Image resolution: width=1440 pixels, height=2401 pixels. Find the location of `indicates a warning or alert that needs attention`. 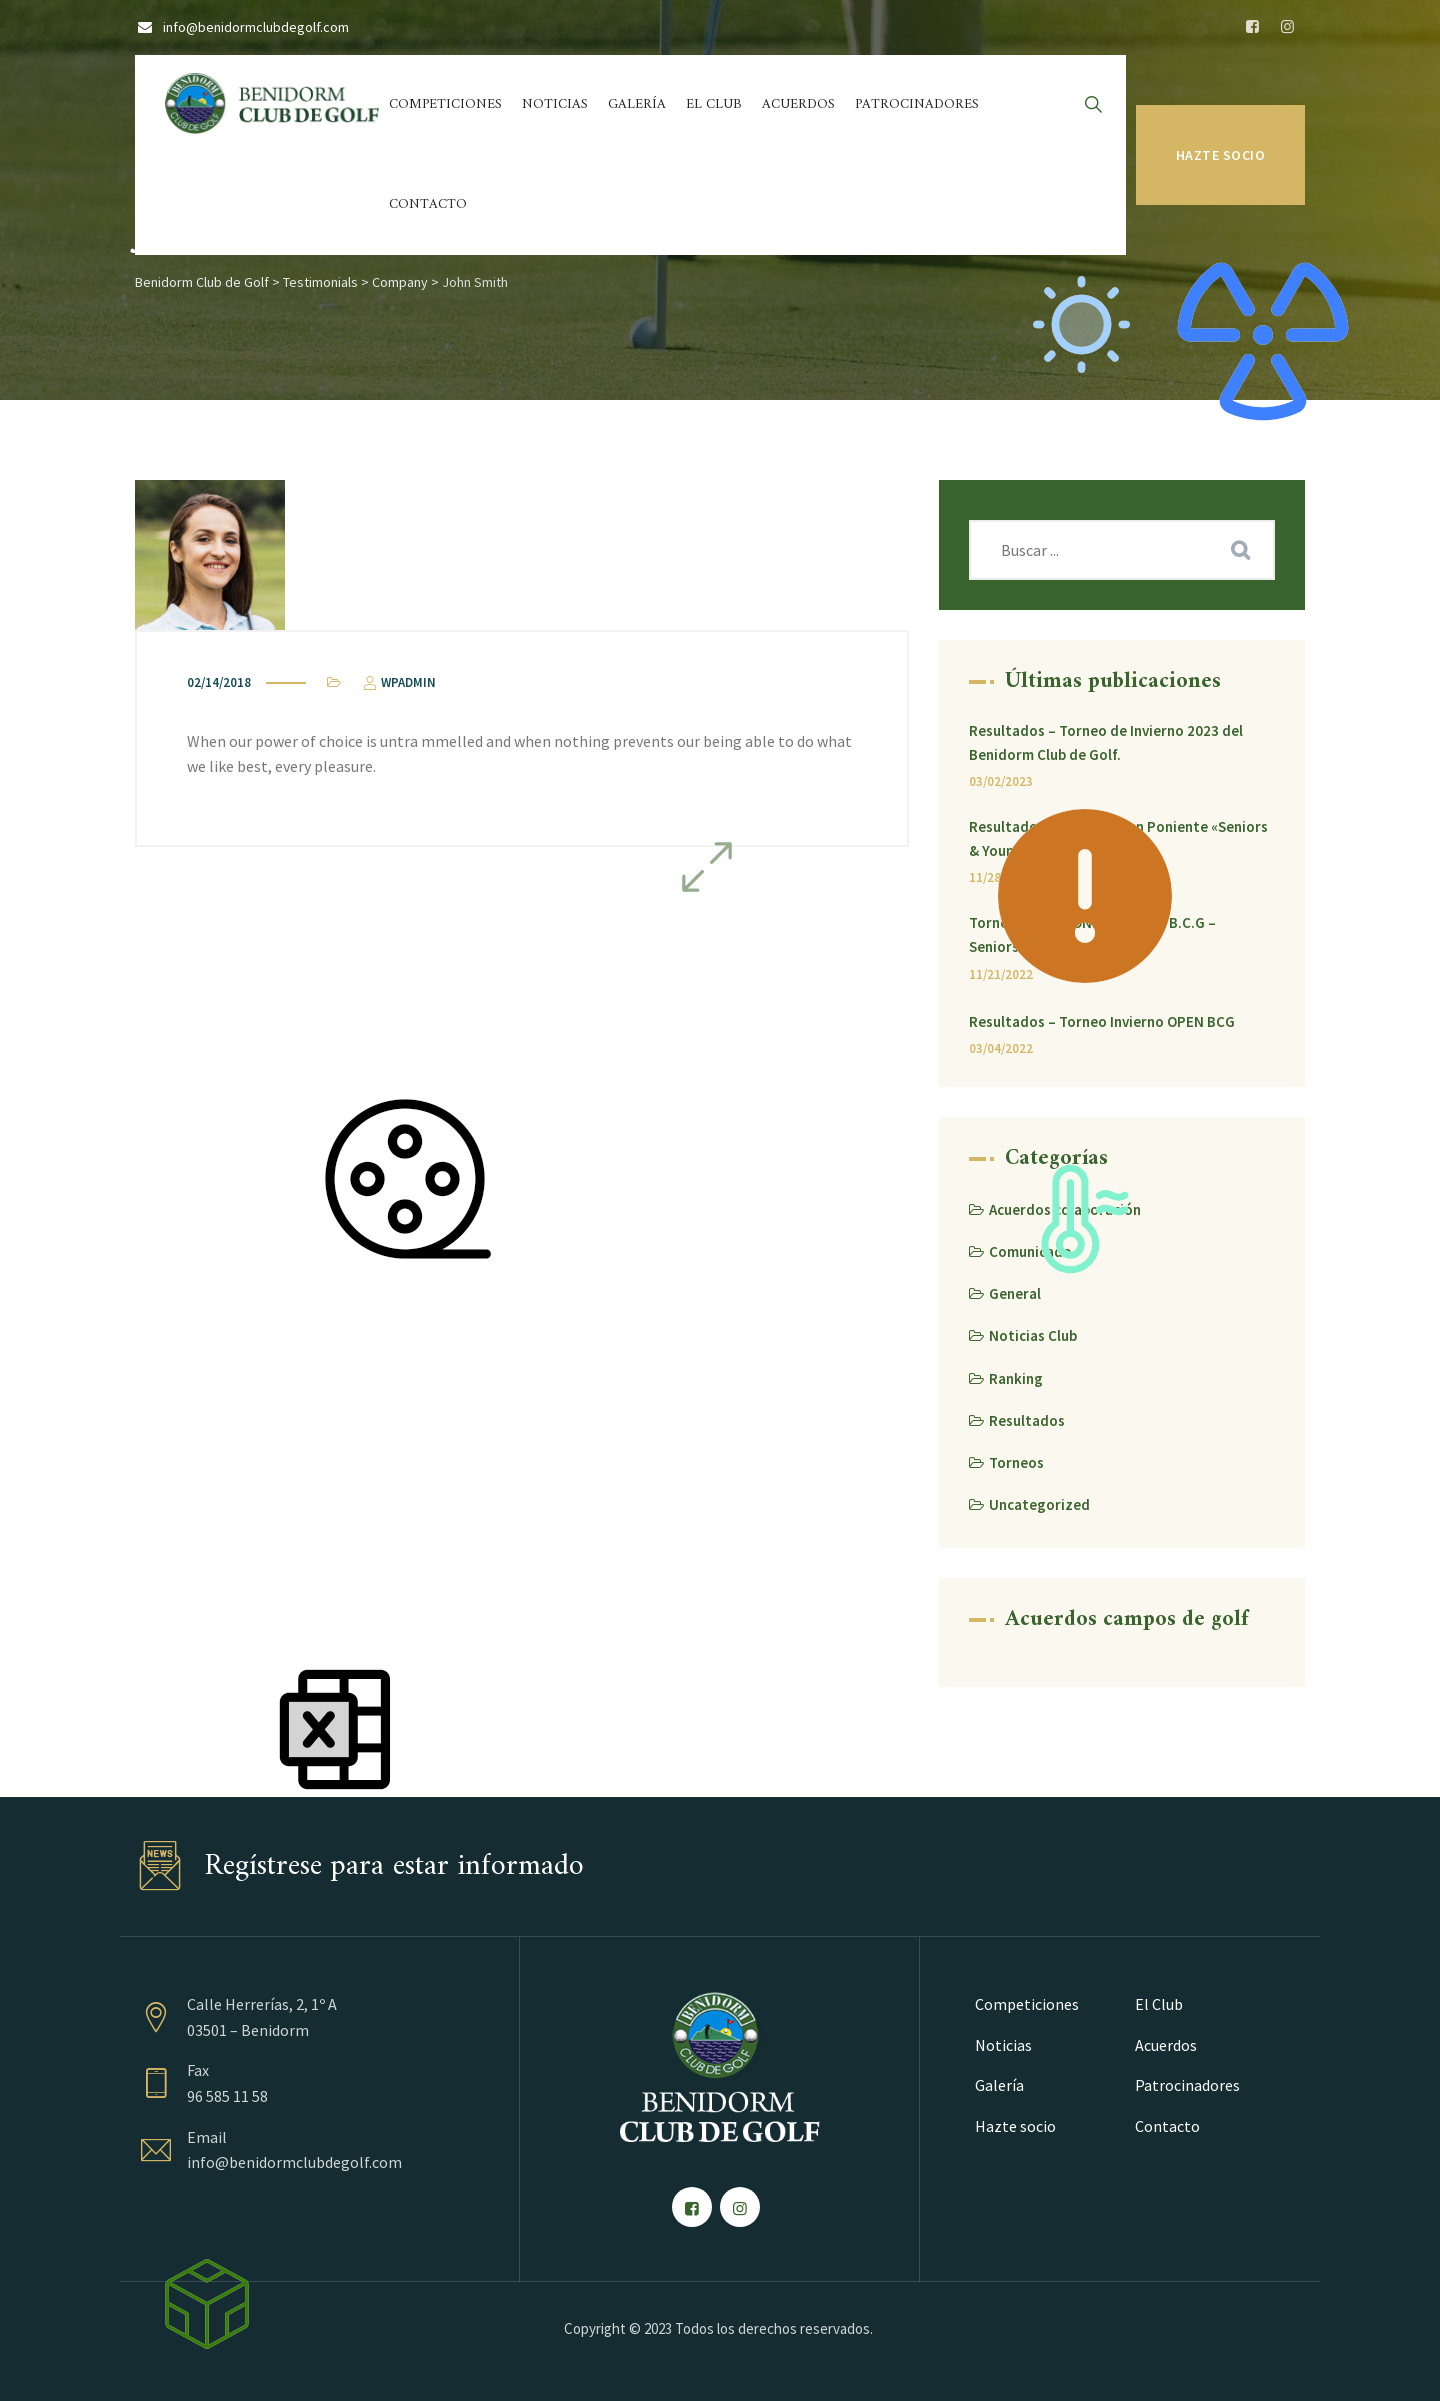

indicates a warning or alert that needs attention is located at coordinates (1085, 896).